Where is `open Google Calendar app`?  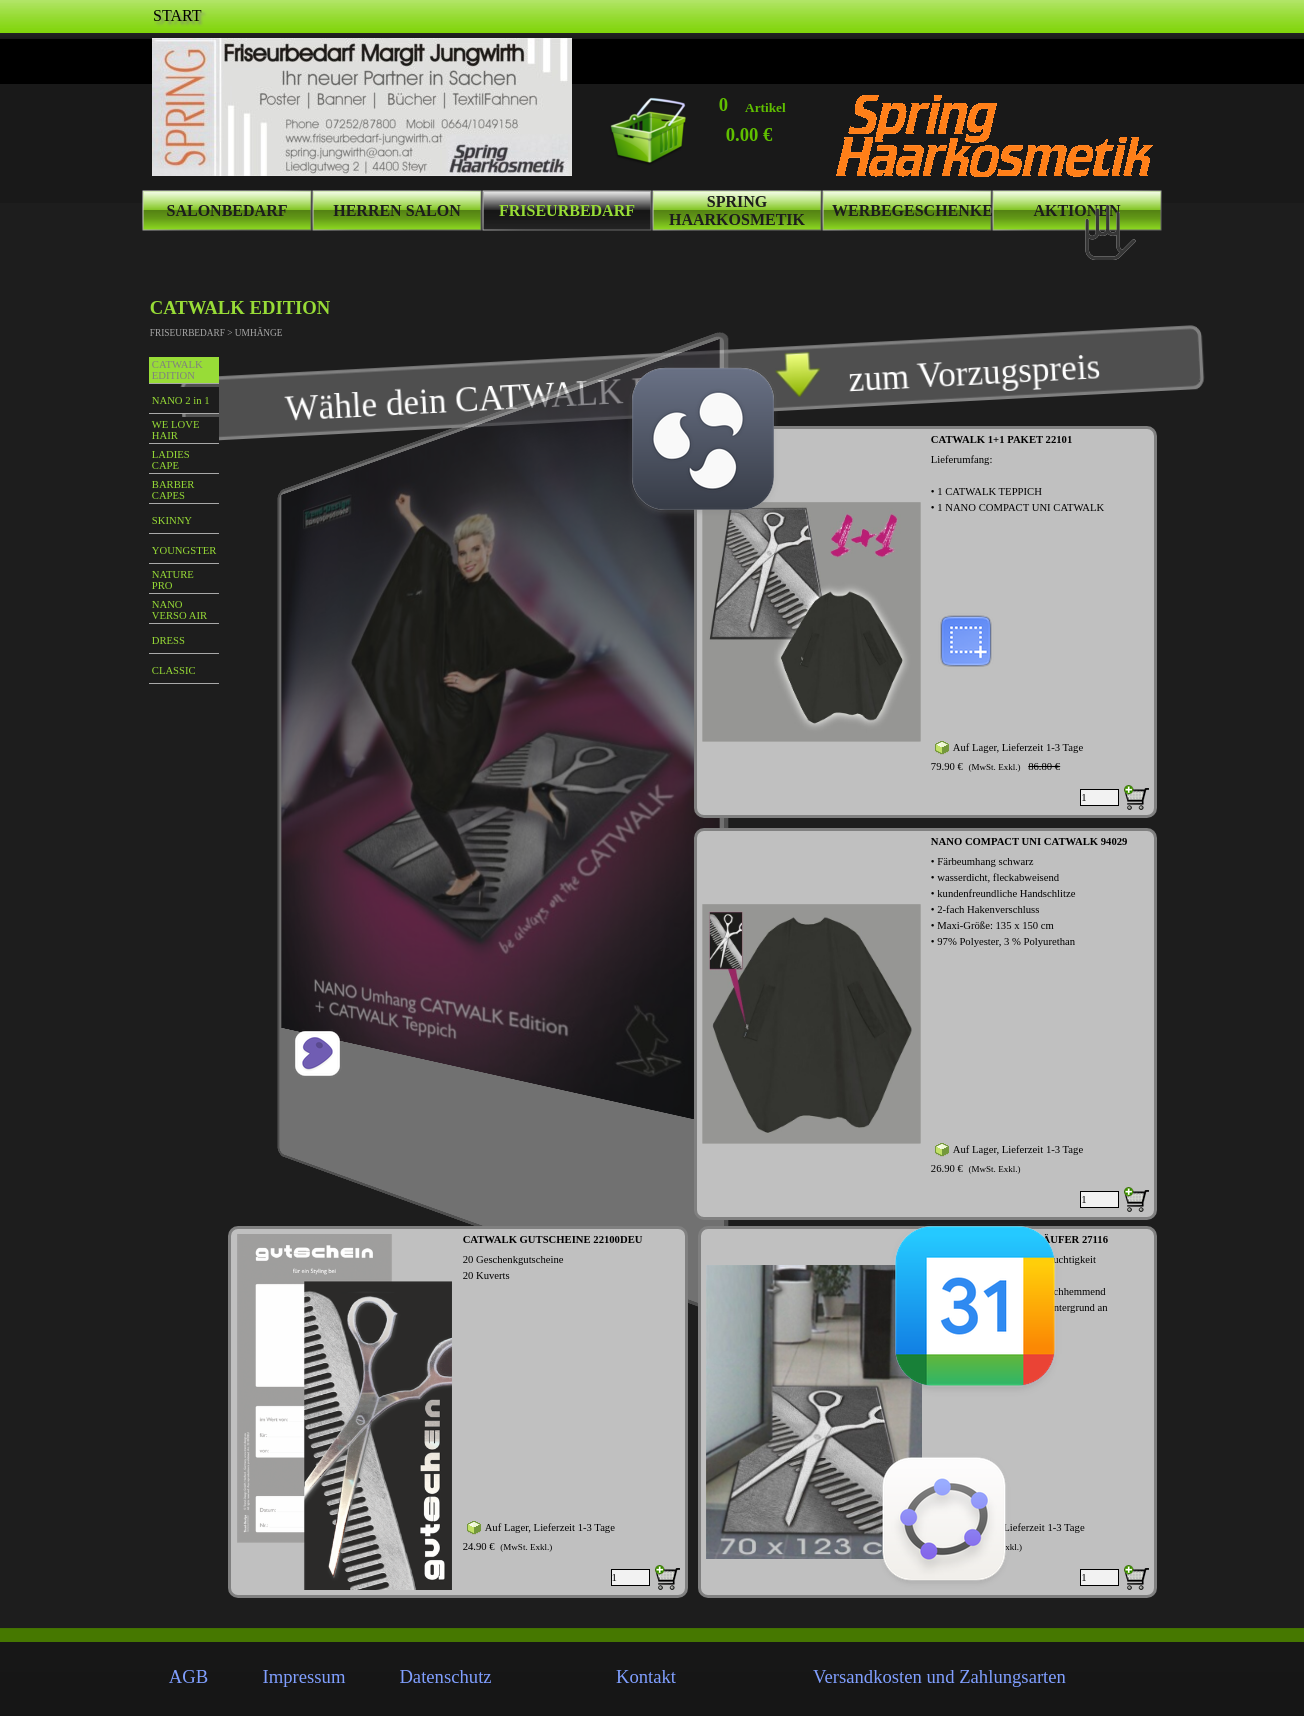
open Google Calendar app is located at coordinates (975, 1306).